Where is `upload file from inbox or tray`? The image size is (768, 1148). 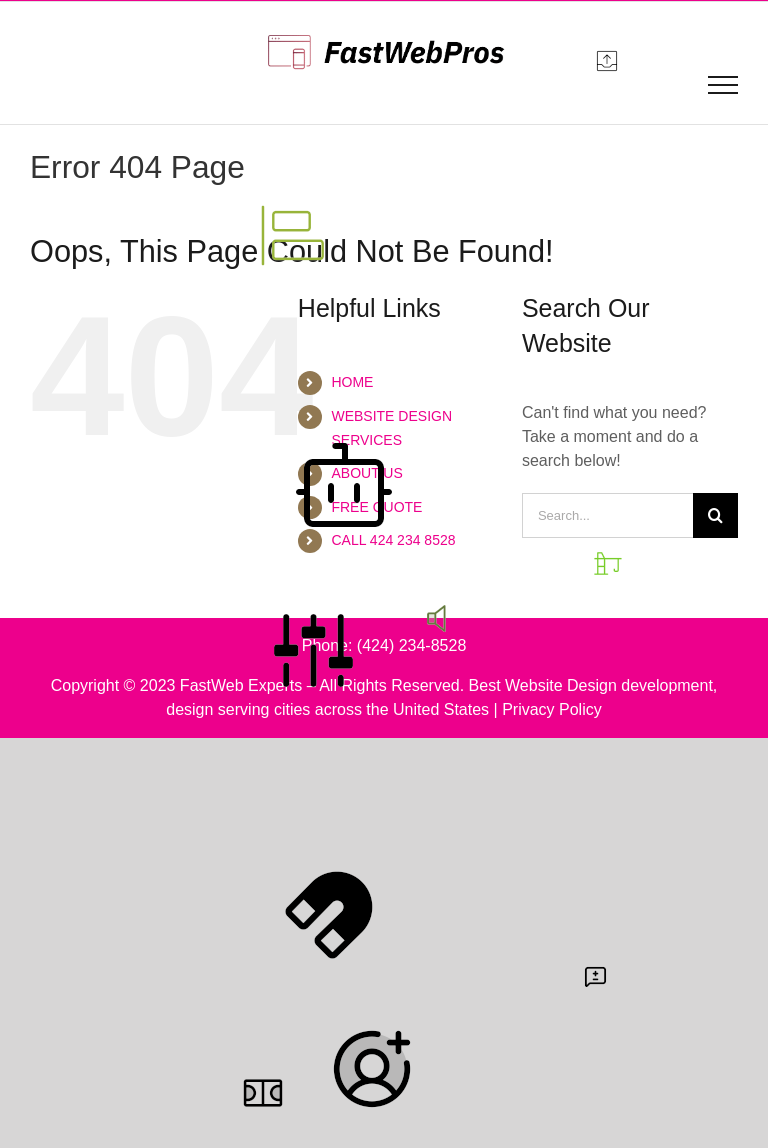 upload file from inbox or tray is located at coordinates (607, 61).